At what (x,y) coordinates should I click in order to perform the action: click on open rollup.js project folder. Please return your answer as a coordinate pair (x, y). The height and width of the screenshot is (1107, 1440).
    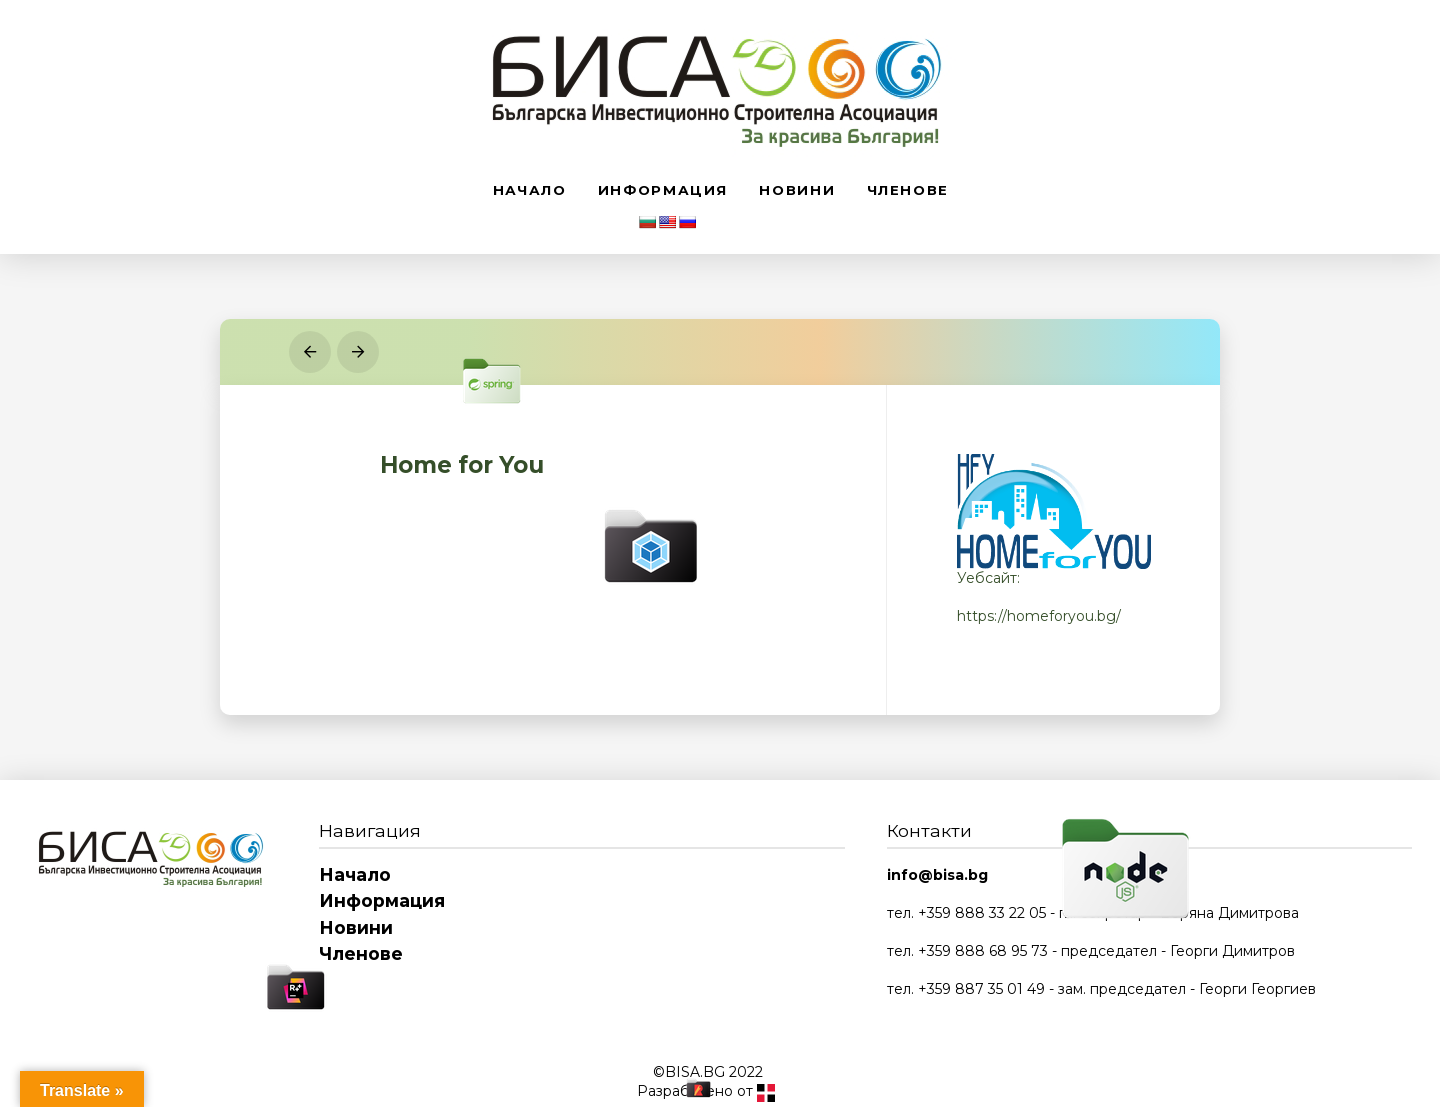
    Looking at the image, I should click on (698, 1088).